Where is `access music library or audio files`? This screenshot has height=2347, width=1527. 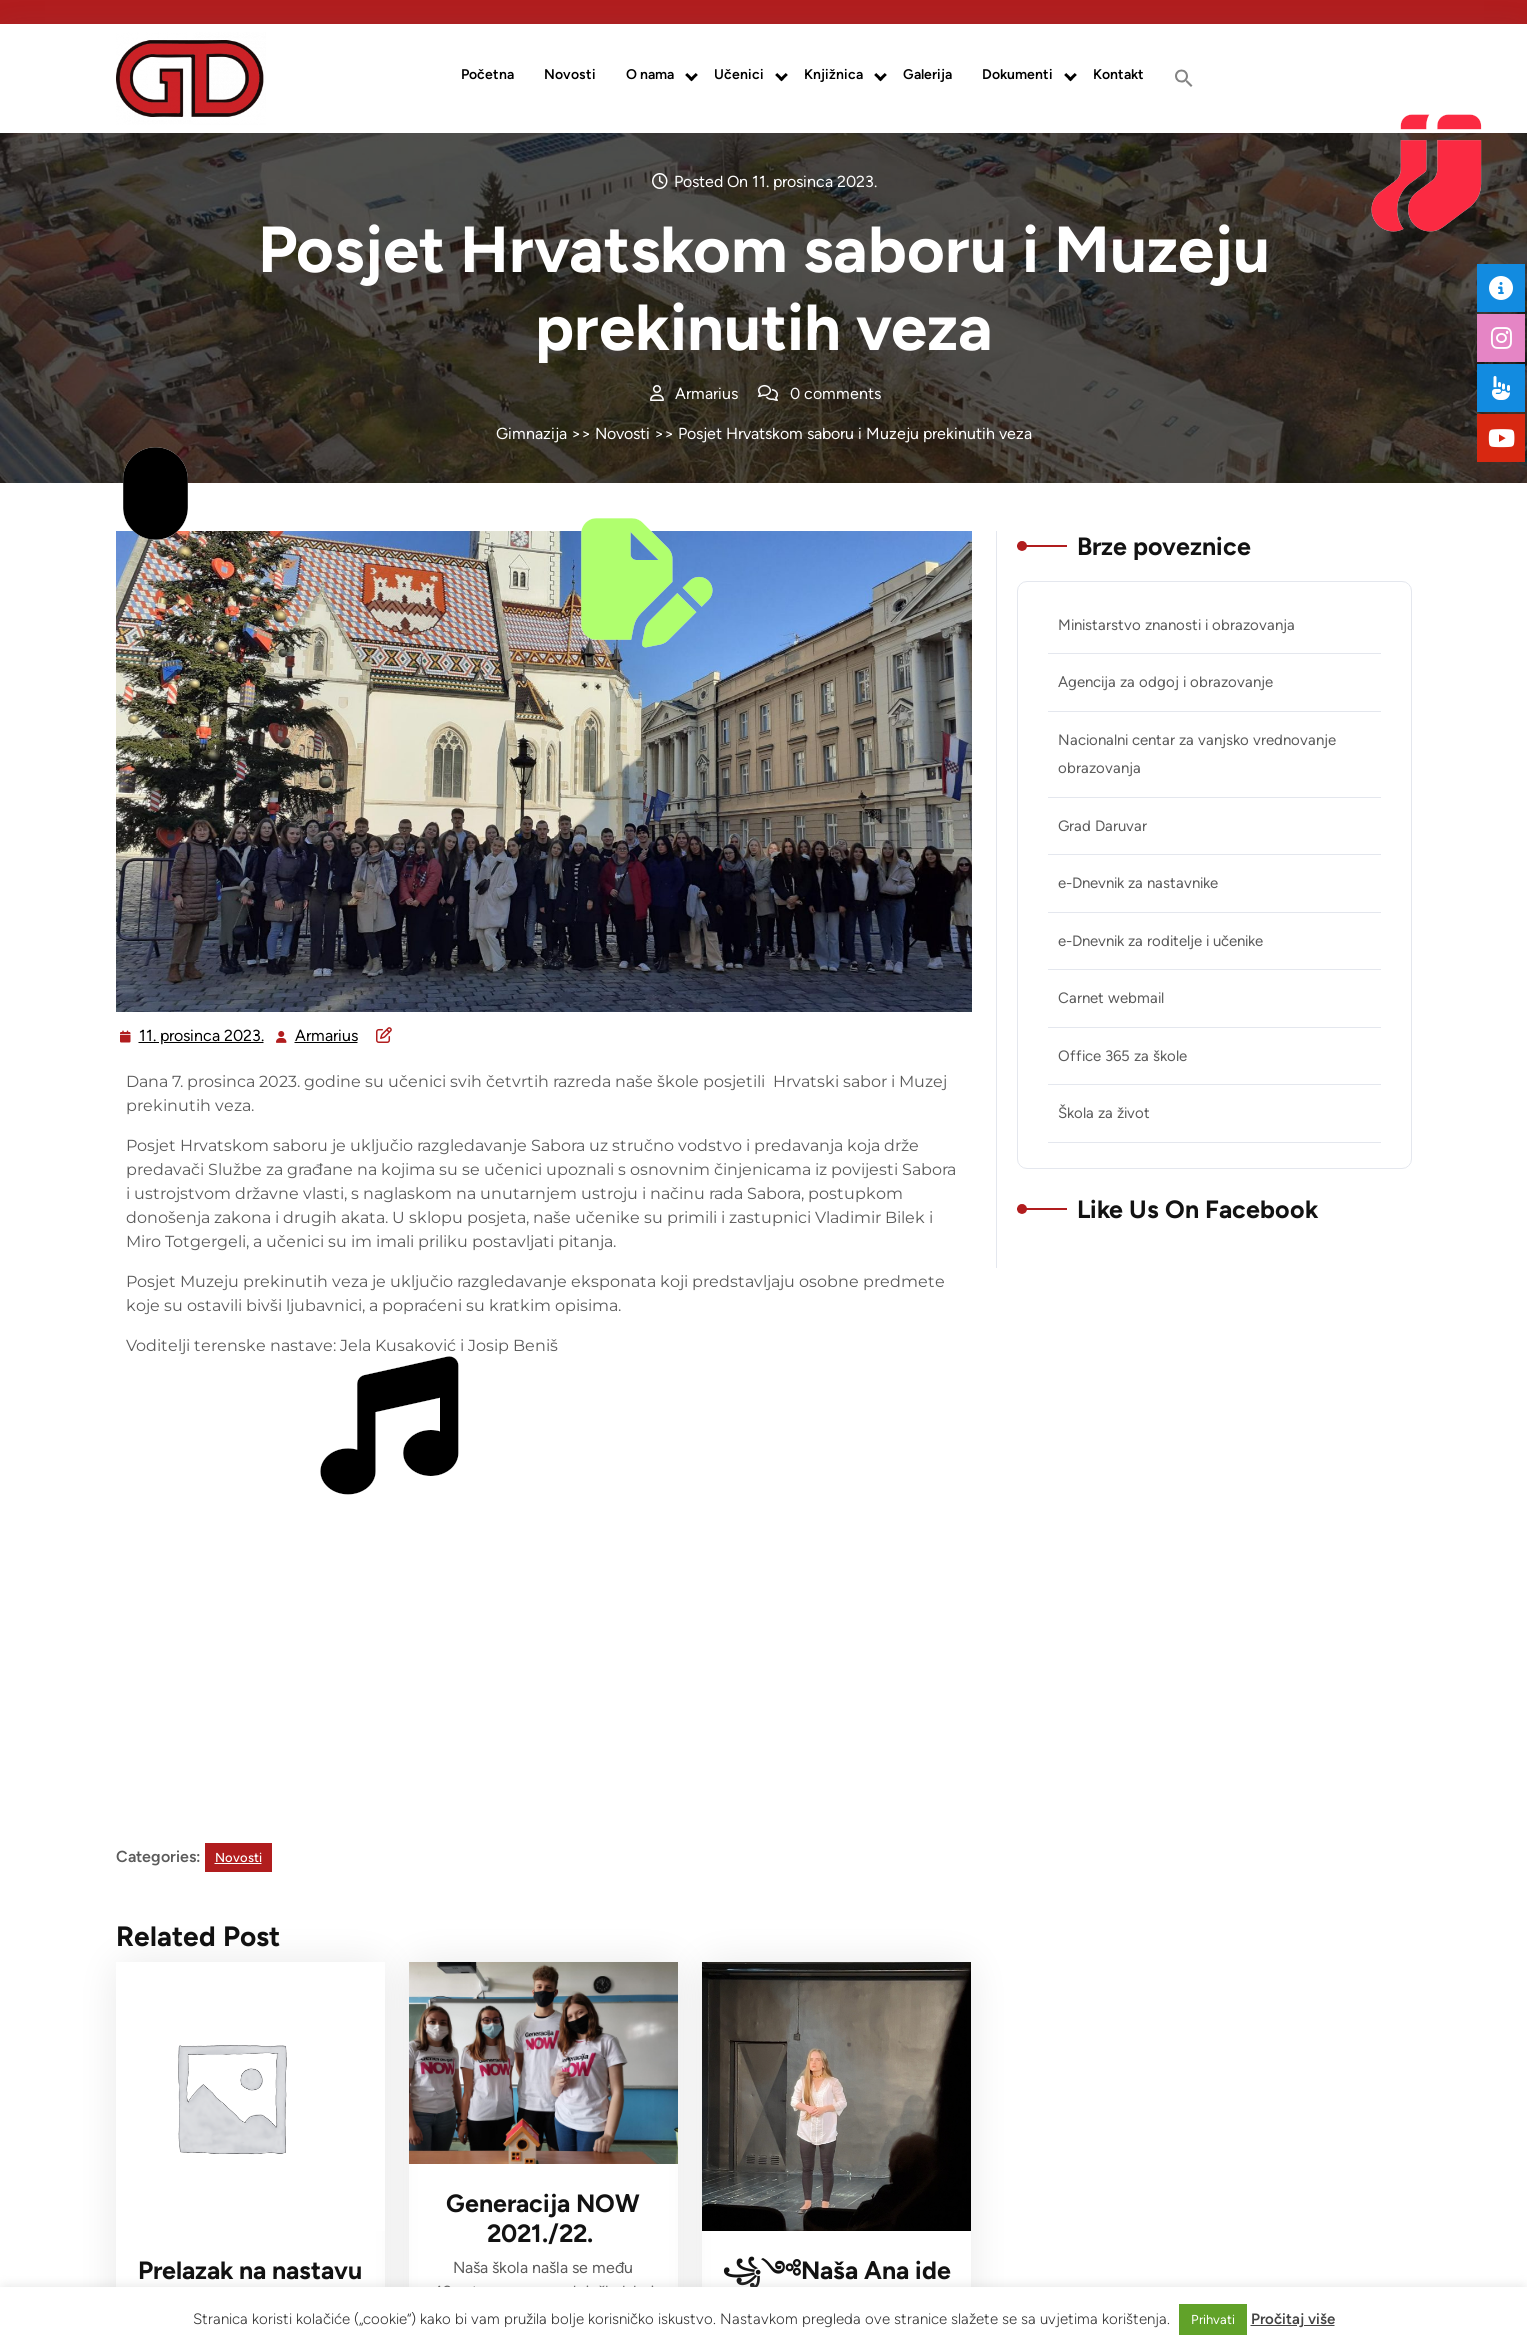
access music library or audio files is located at coordinates (394, 1430).